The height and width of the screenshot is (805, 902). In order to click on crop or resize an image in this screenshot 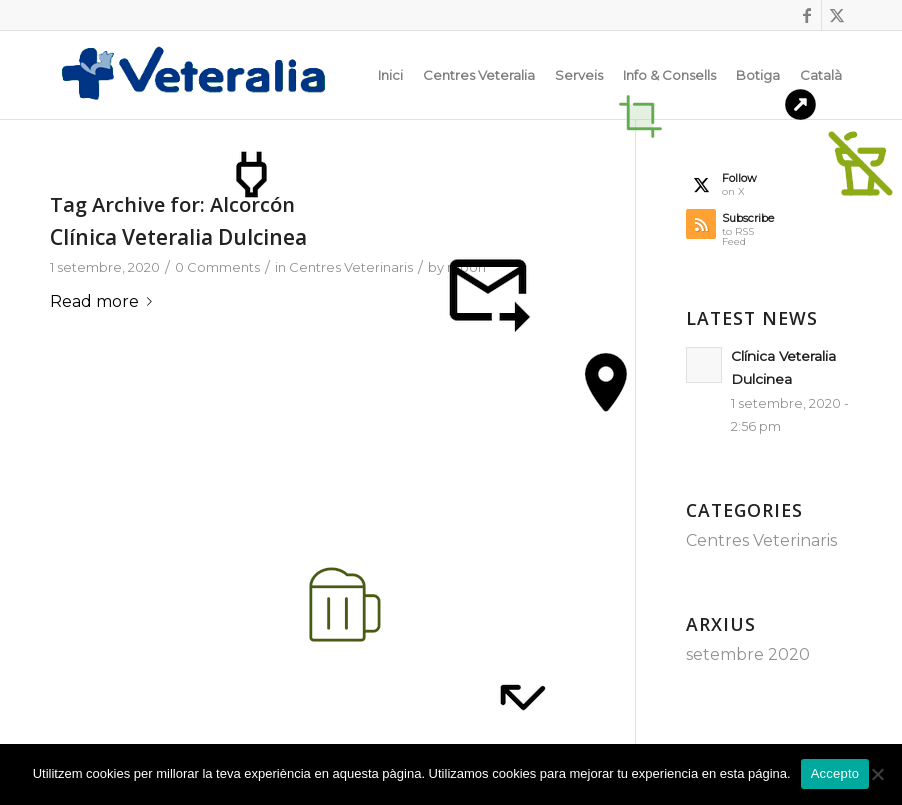, I will do `click(640, 116)`.